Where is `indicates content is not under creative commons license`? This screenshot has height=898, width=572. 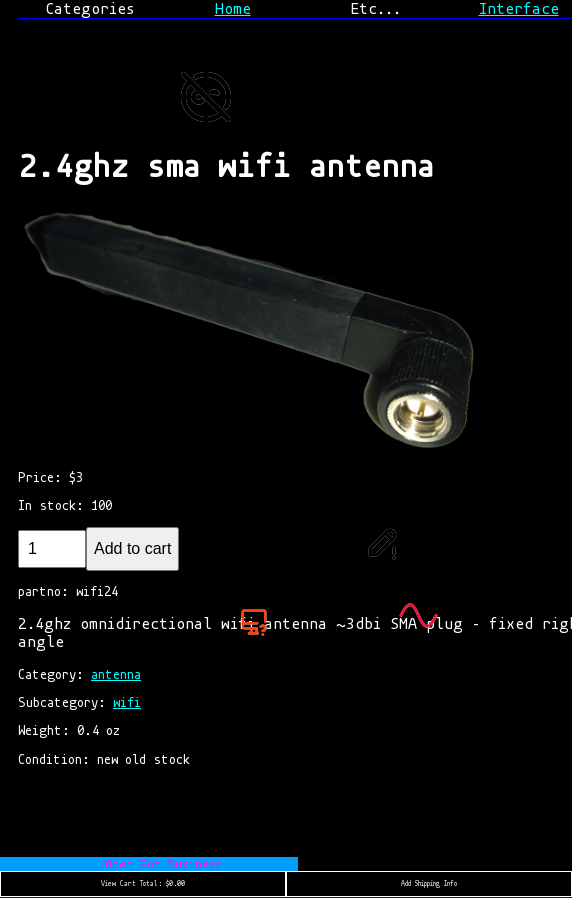
indicates content is not under creative commons license is located at coordinates (206, 97).